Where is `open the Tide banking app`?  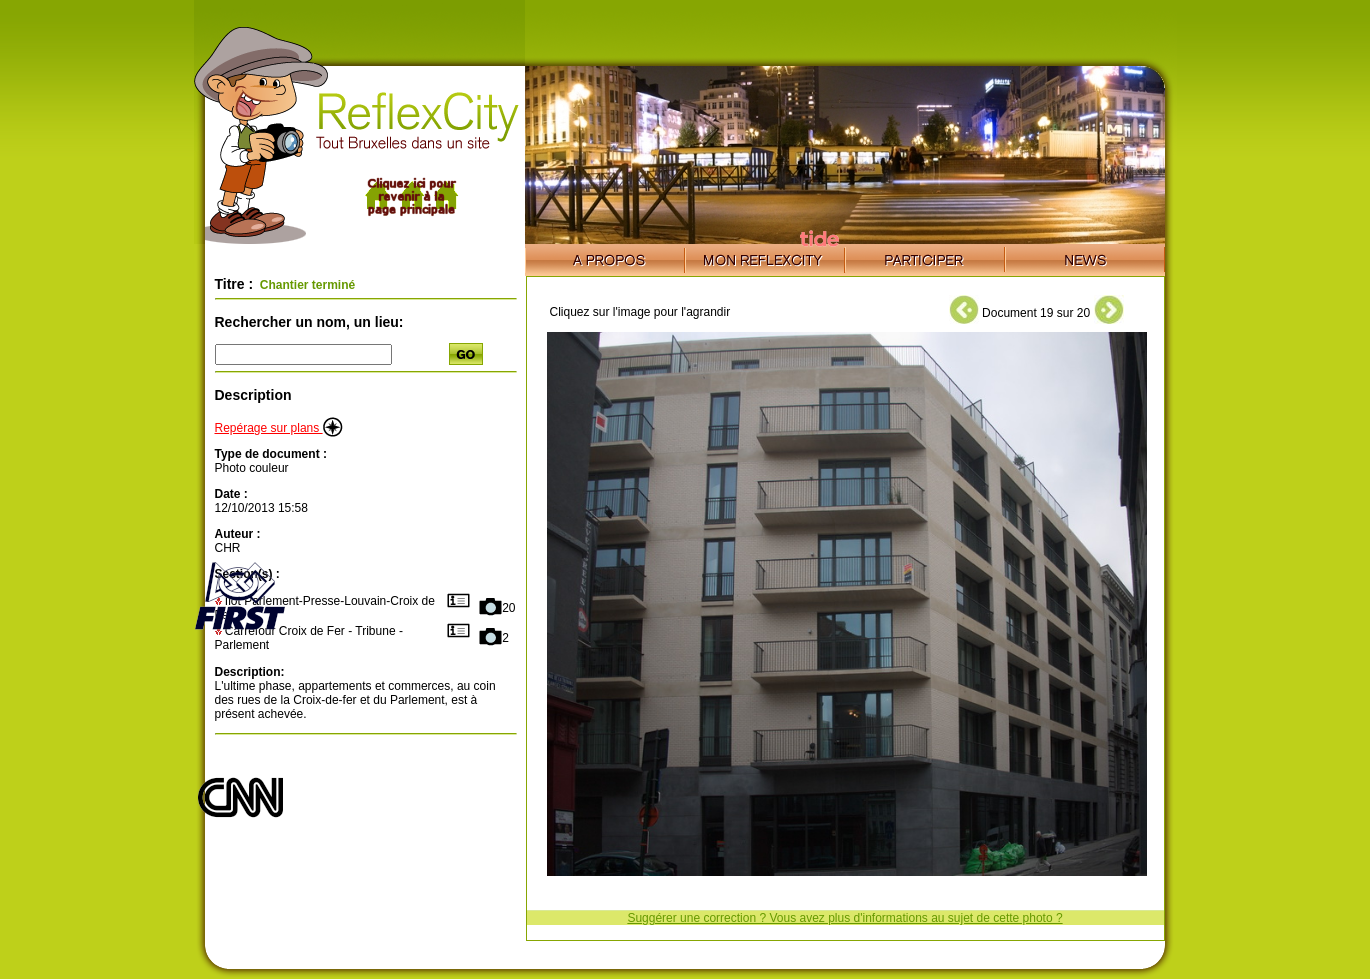 open the Tide banking app is located at coordinates (819, 238).